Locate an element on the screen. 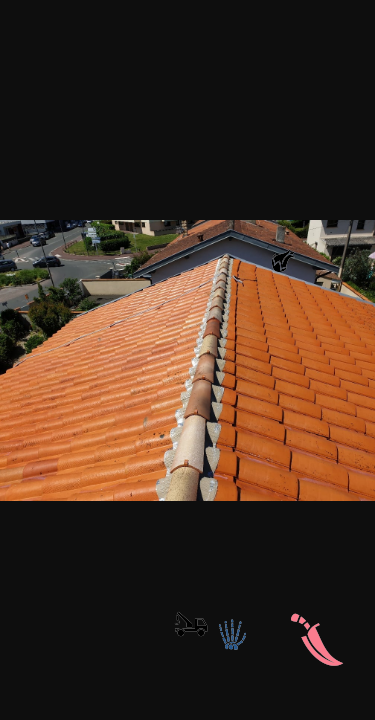 The height and width of the screenshot is (720, 375). indicates a new sprout or growth stage in a farming game is located at coordinates (283, 260).